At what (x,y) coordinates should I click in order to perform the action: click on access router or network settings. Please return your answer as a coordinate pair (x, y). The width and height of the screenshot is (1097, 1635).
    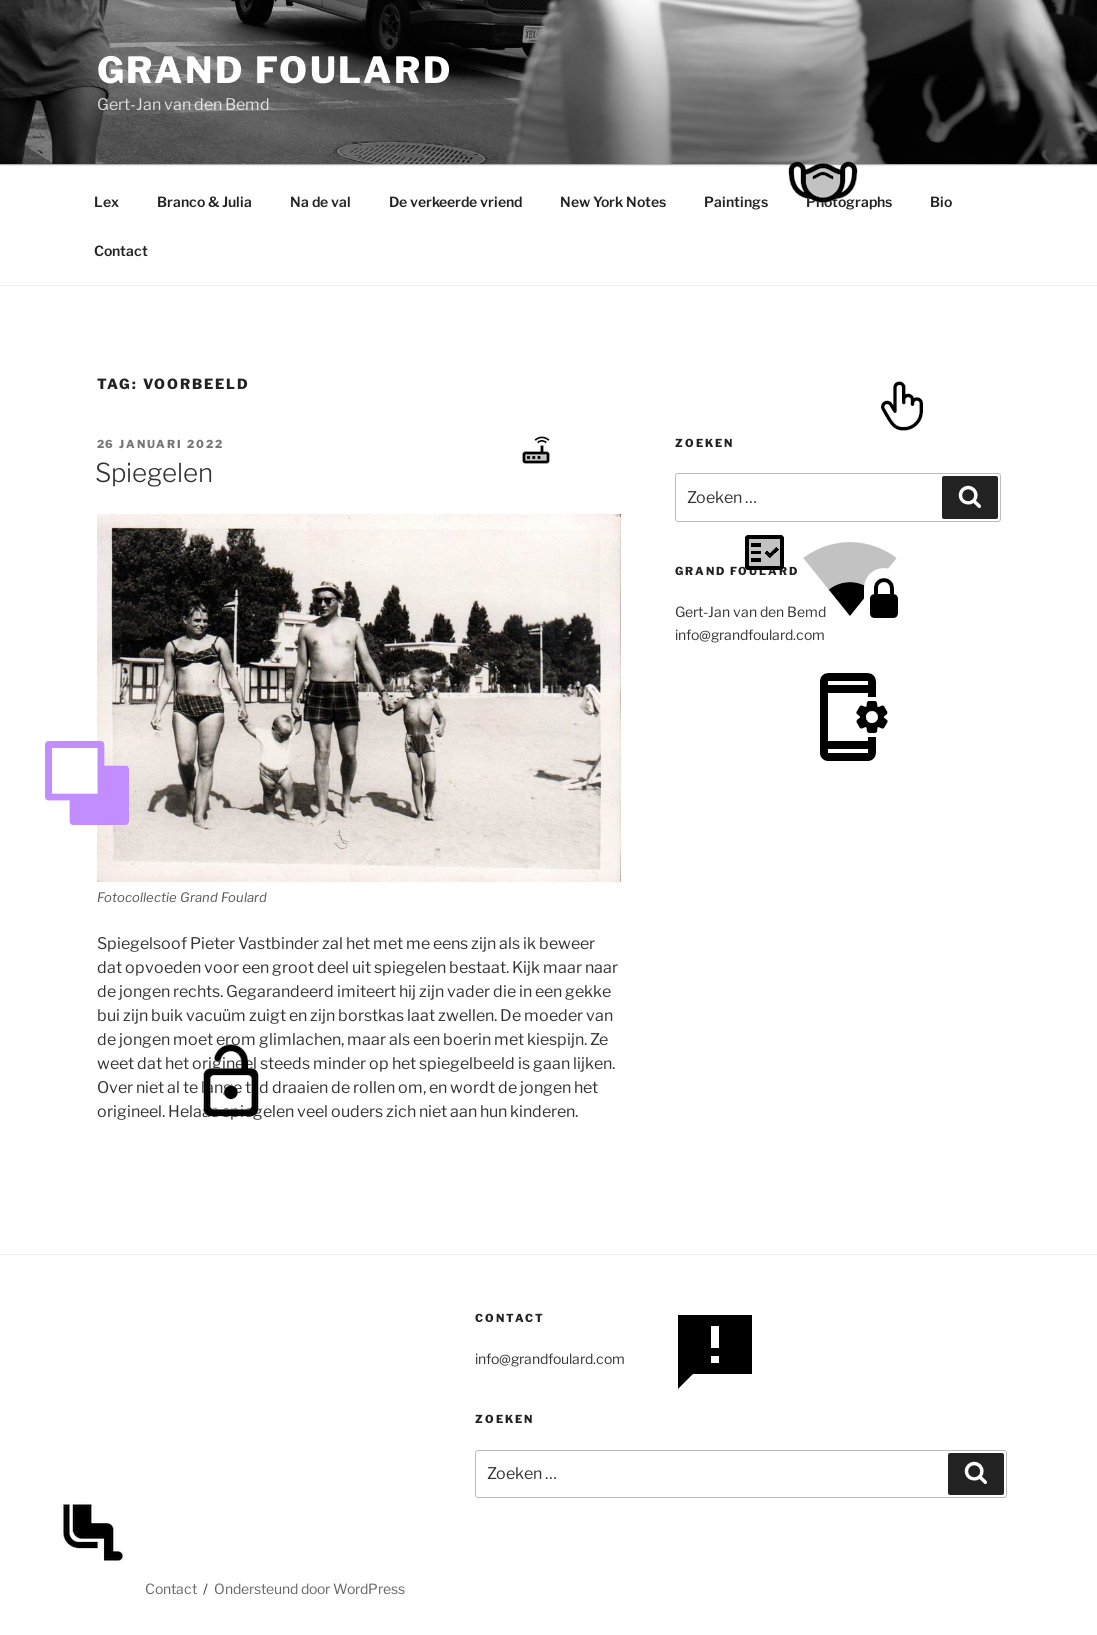
    Looking at the image, I should click on (536, 450).